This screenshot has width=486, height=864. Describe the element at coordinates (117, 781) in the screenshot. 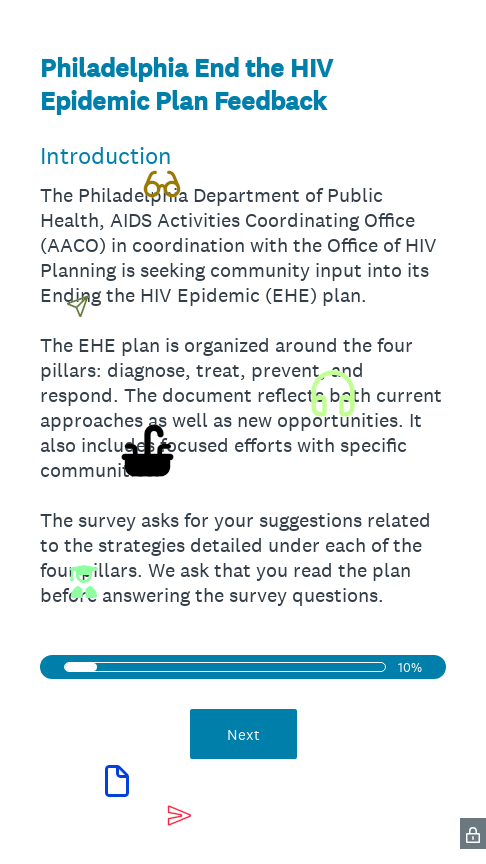

I see `view or open a file` at that location.